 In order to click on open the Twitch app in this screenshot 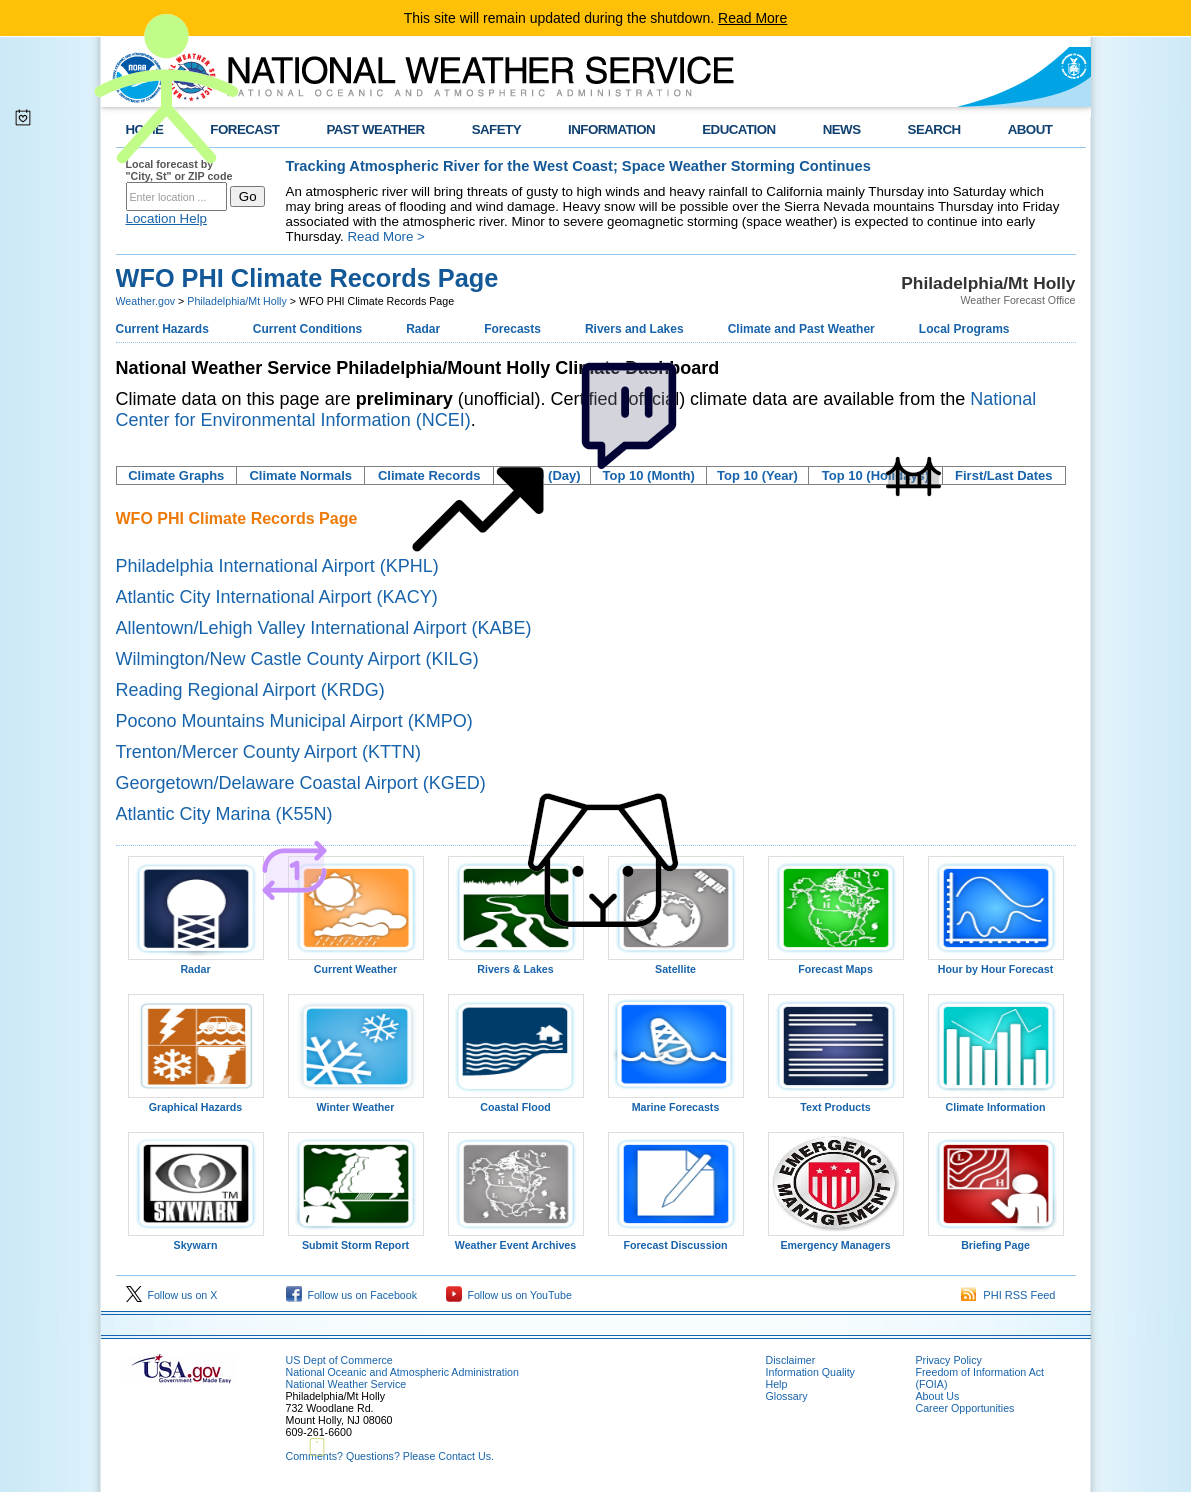, I will do `click(629, 410)`.